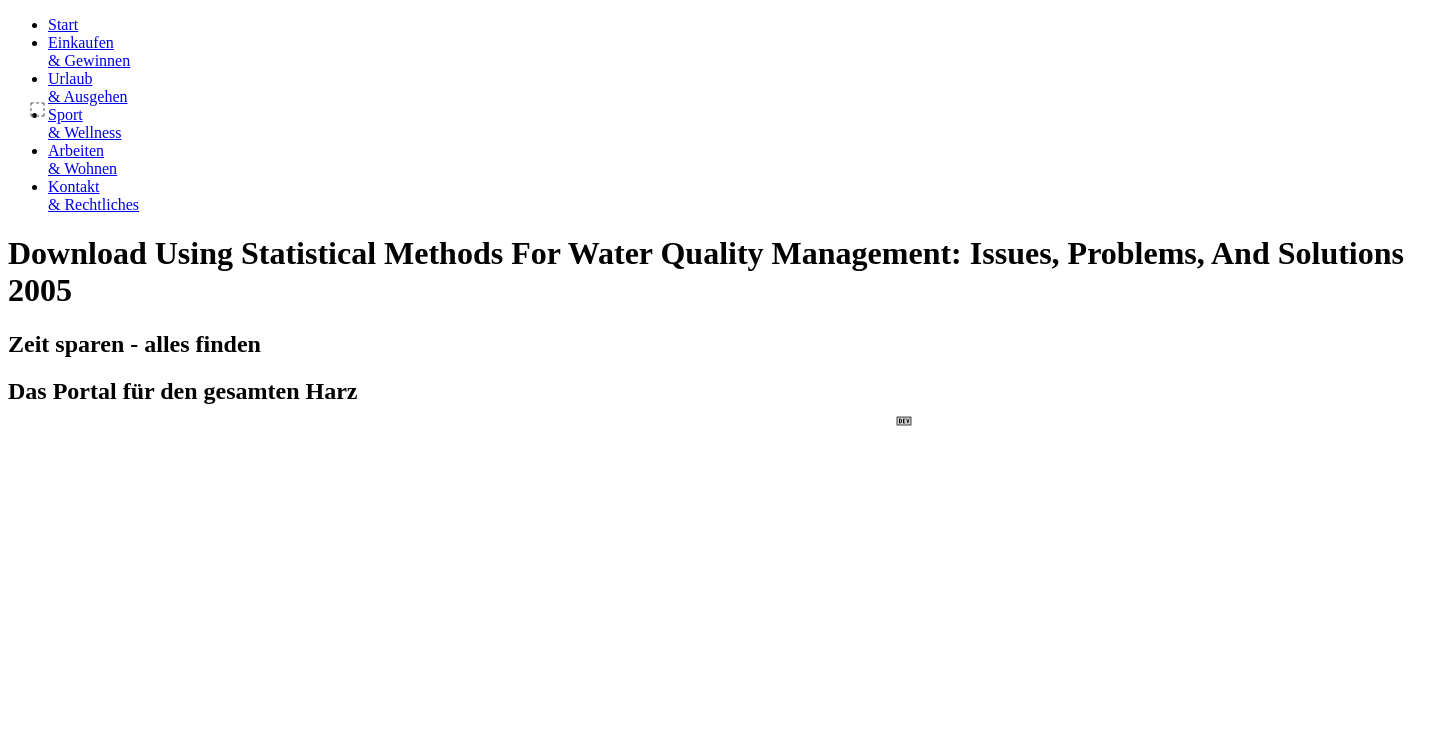 This screenshot has height=737, width=1440. I want to click on select or highlight an area, so click(37, 109).